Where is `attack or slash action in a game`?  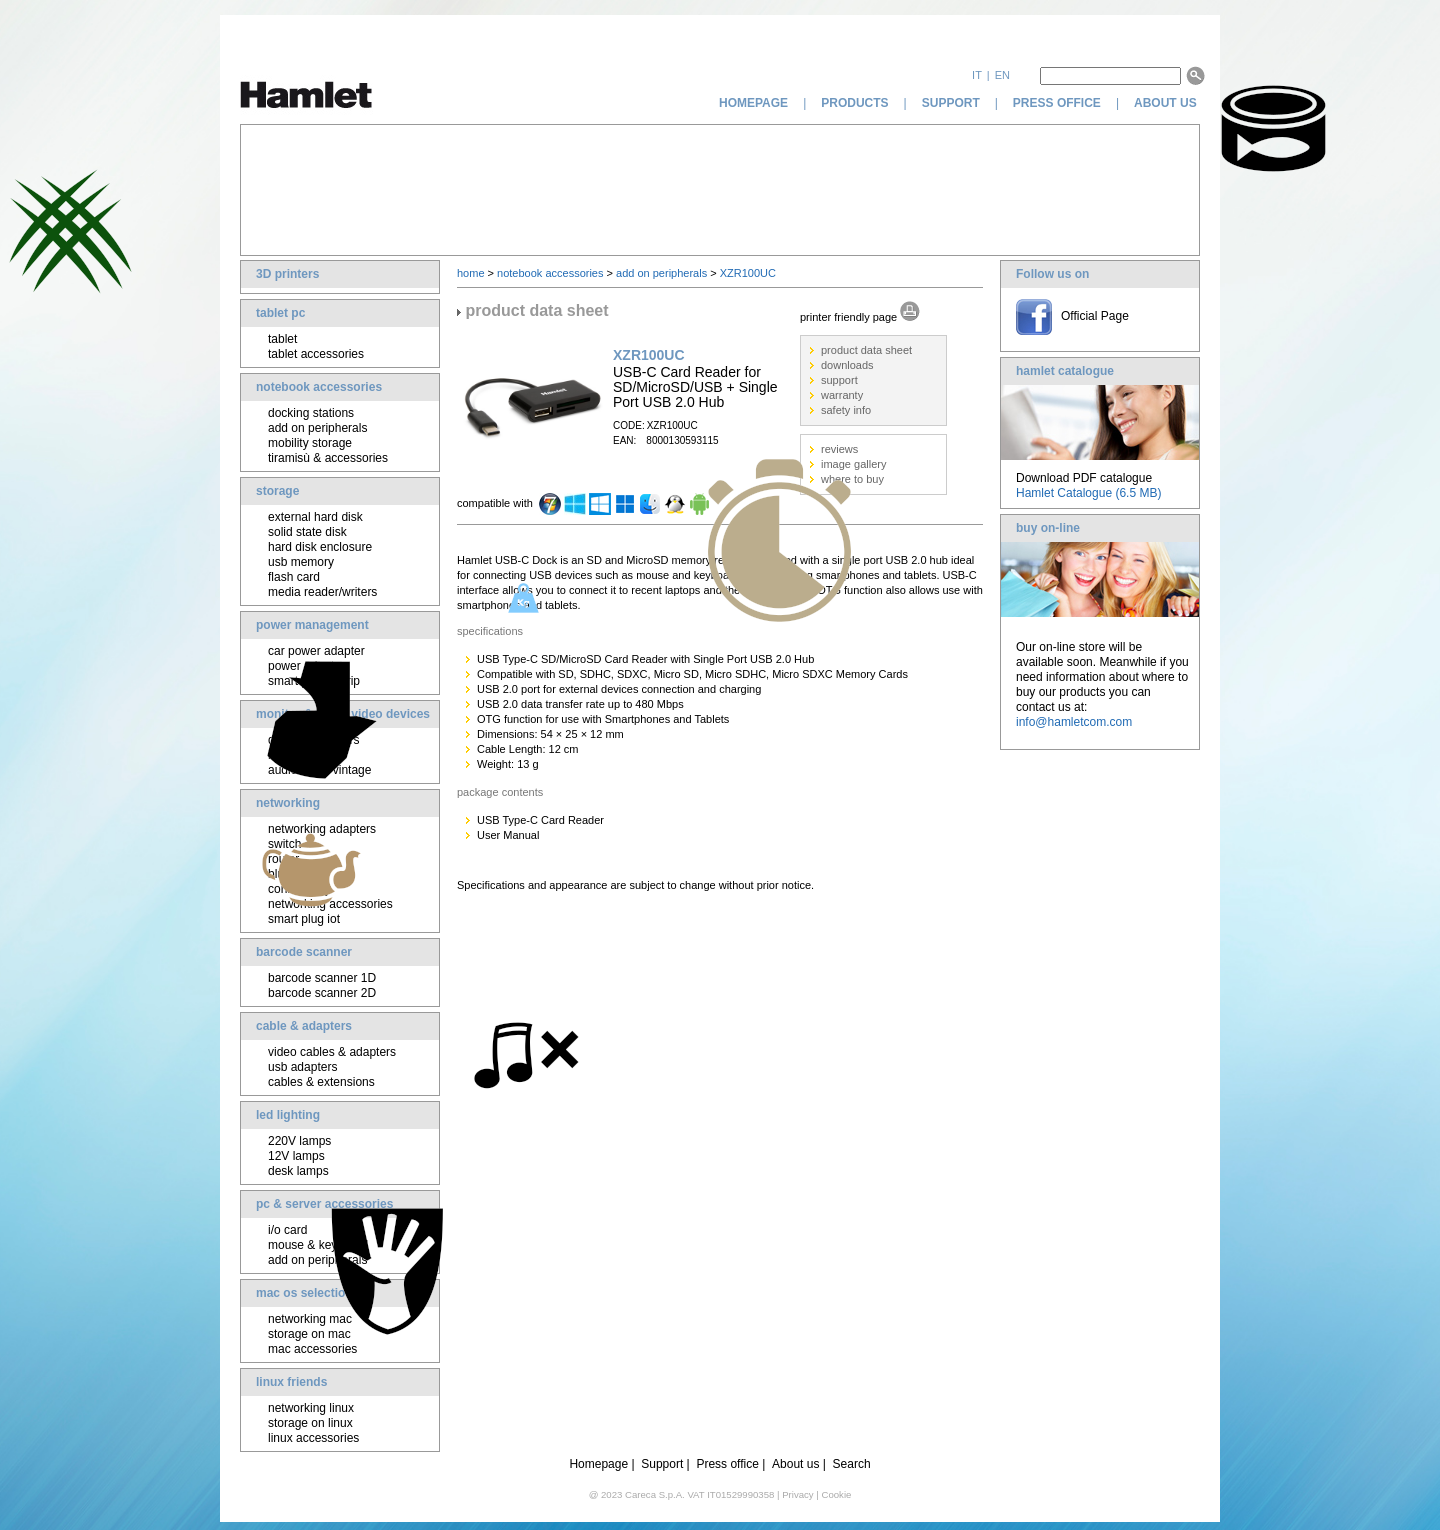 attack or slash action in a game is located at coordinates (70, 231).